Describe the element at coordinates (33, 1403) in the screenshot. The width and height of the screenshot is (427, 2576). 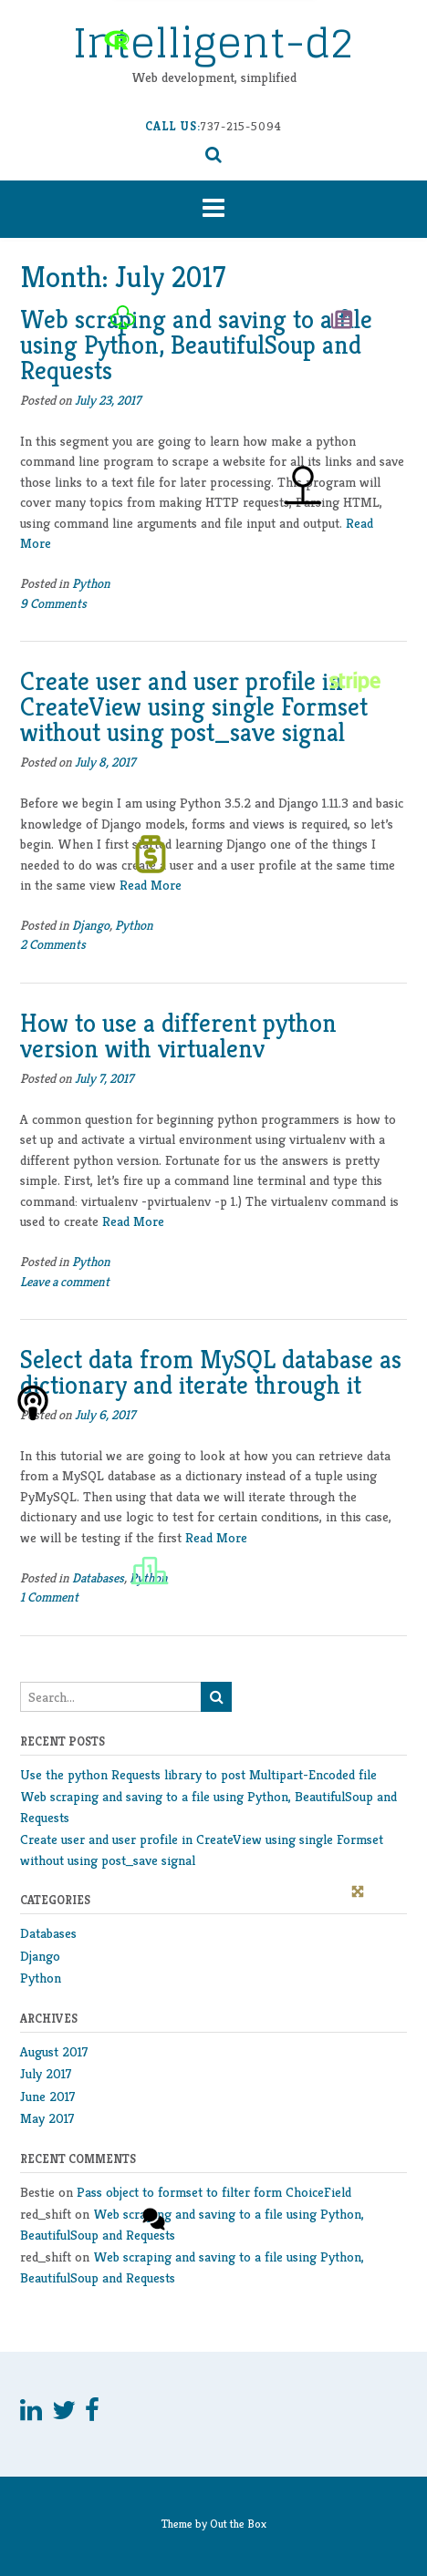
I see `access podcast library` at that location.